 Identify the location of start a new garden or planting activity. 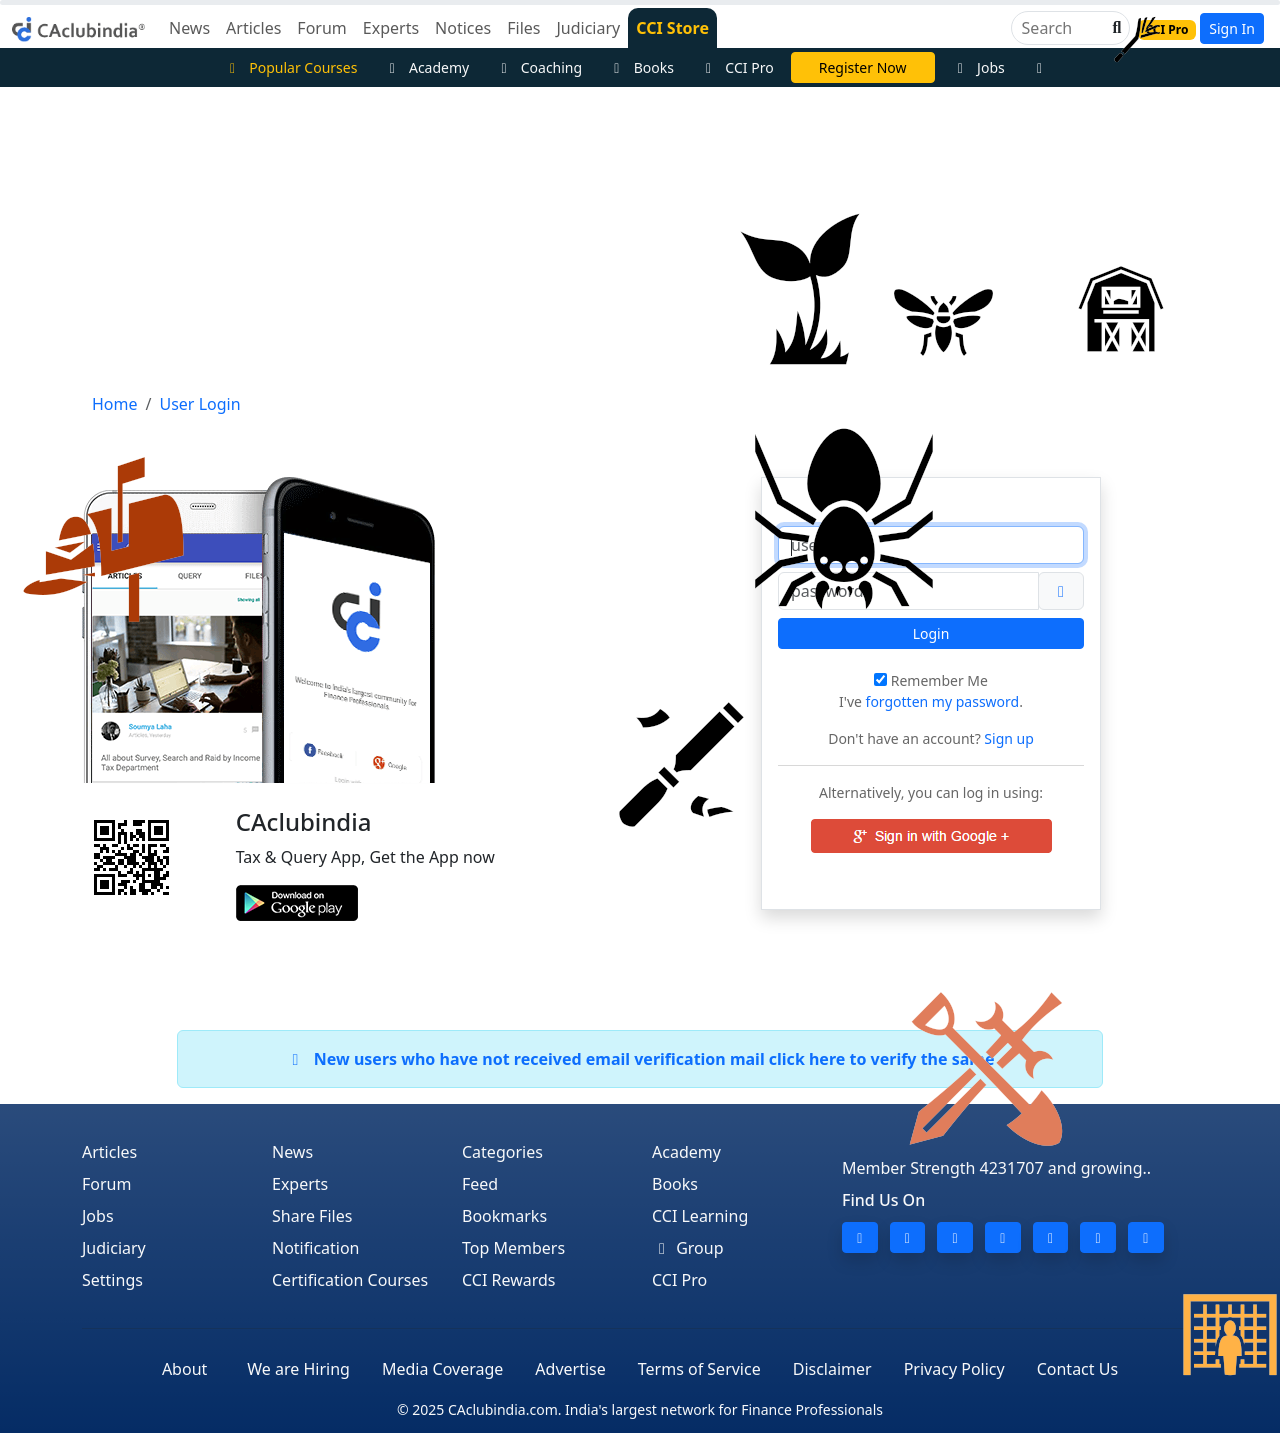
(800, 289).